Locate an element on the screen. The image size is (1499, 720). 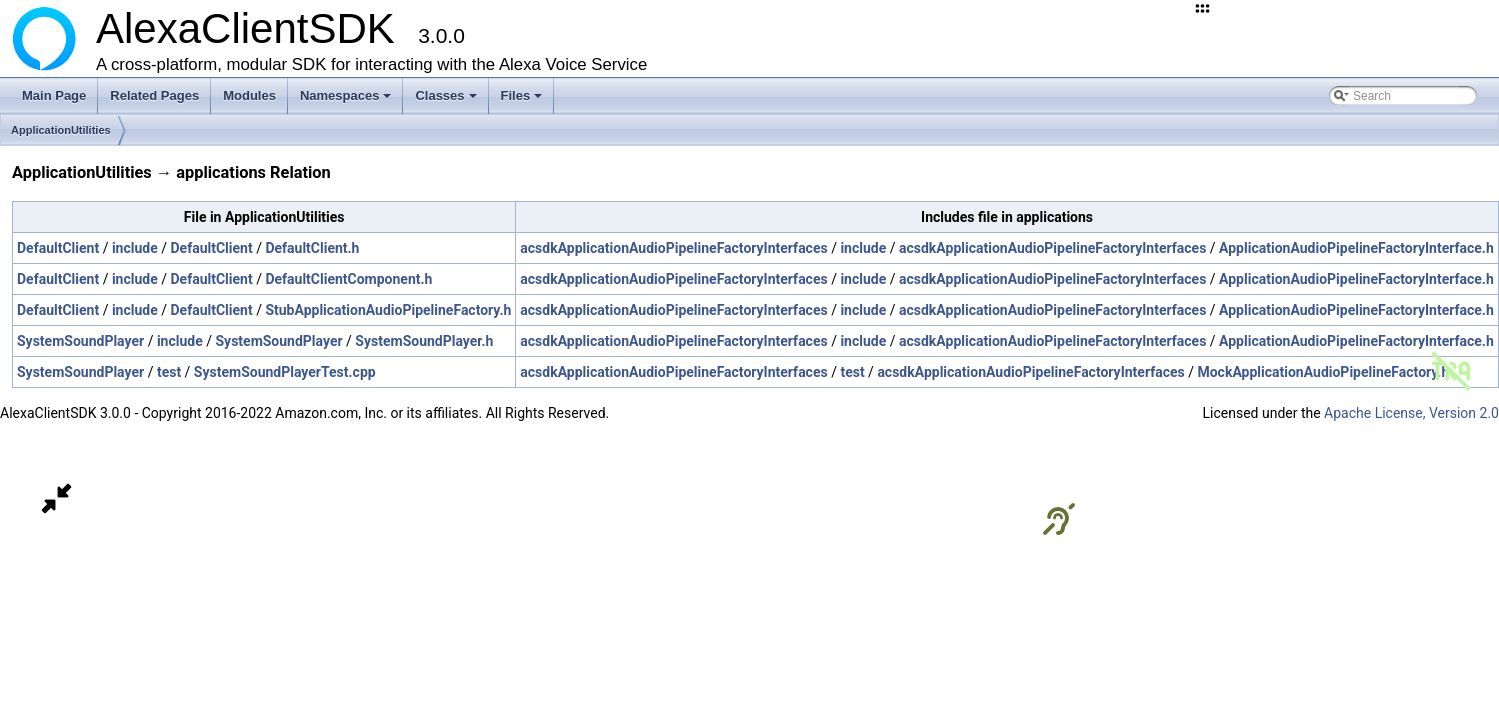
compress or minimize content is located at coordinates (56, 498).